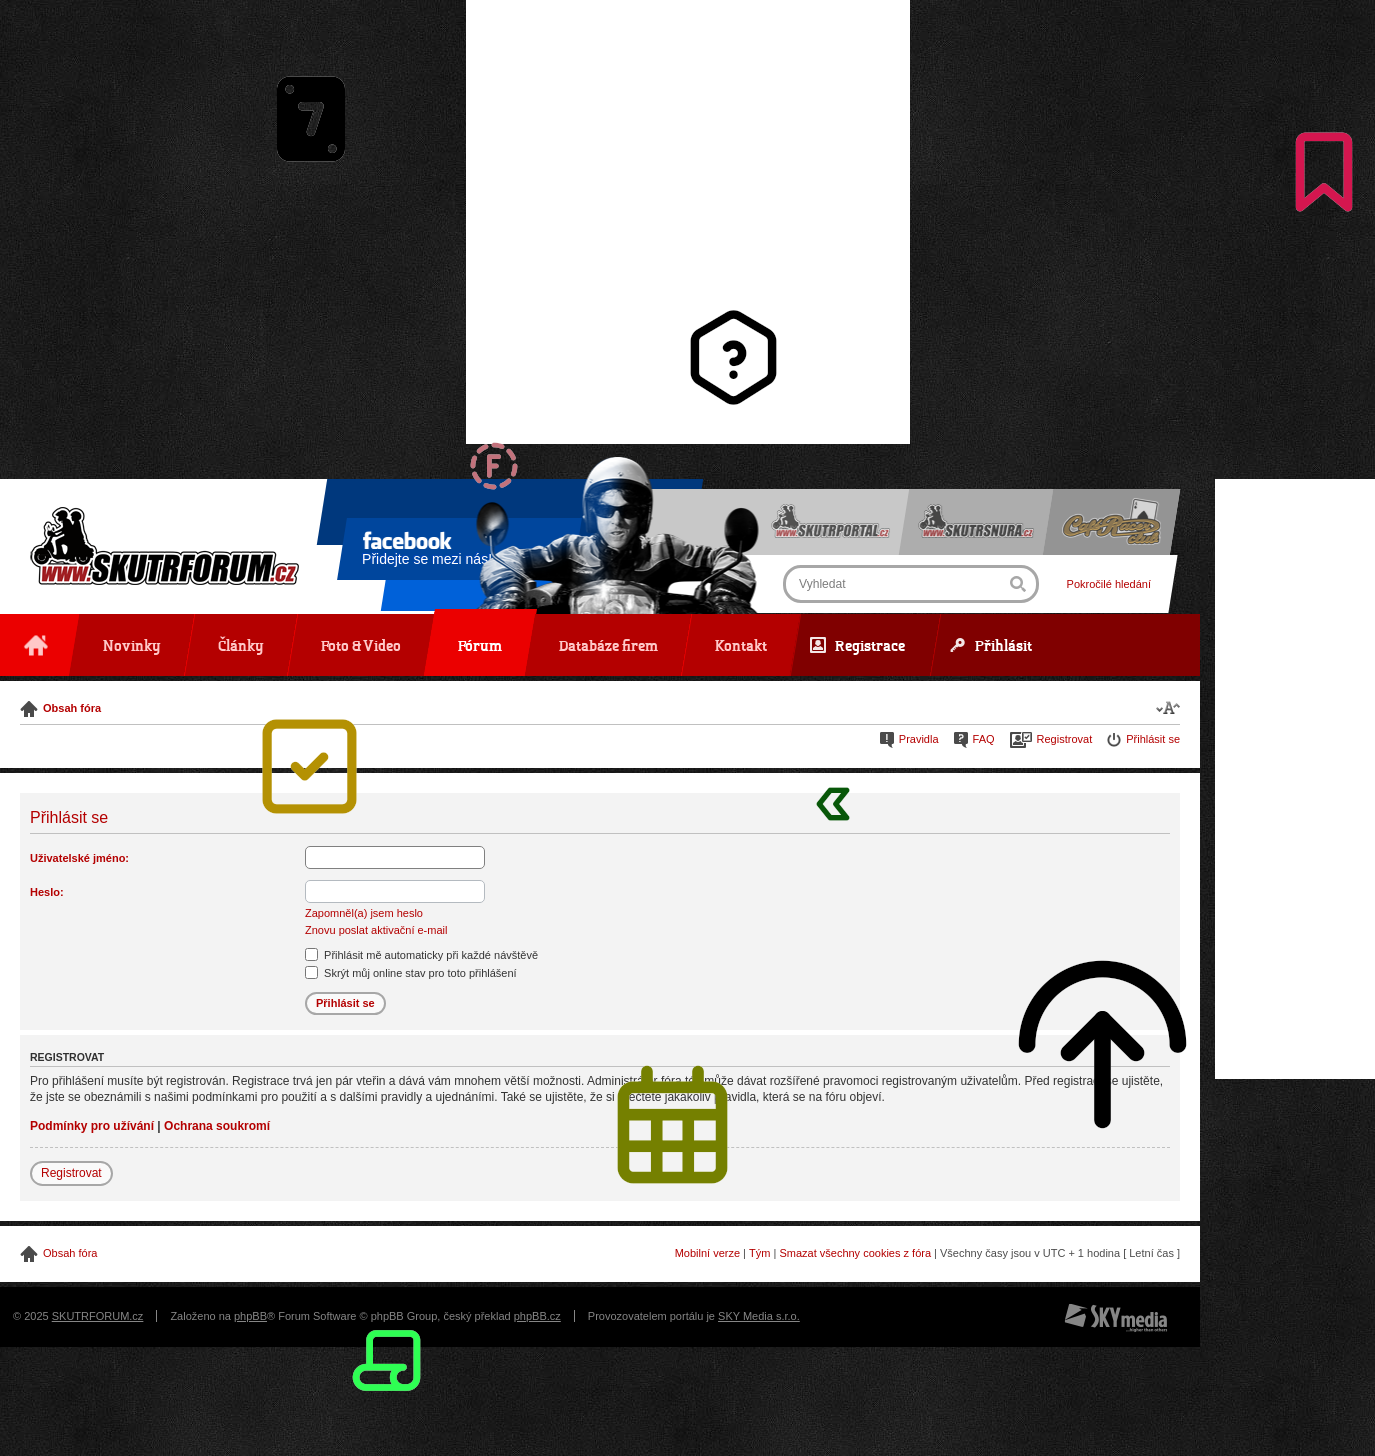 The image size is (1375, 1456). What do you see at coordinates (1324, 172) in the screenshot?
I see `save this item for later` at bounding box center [1324, 172].